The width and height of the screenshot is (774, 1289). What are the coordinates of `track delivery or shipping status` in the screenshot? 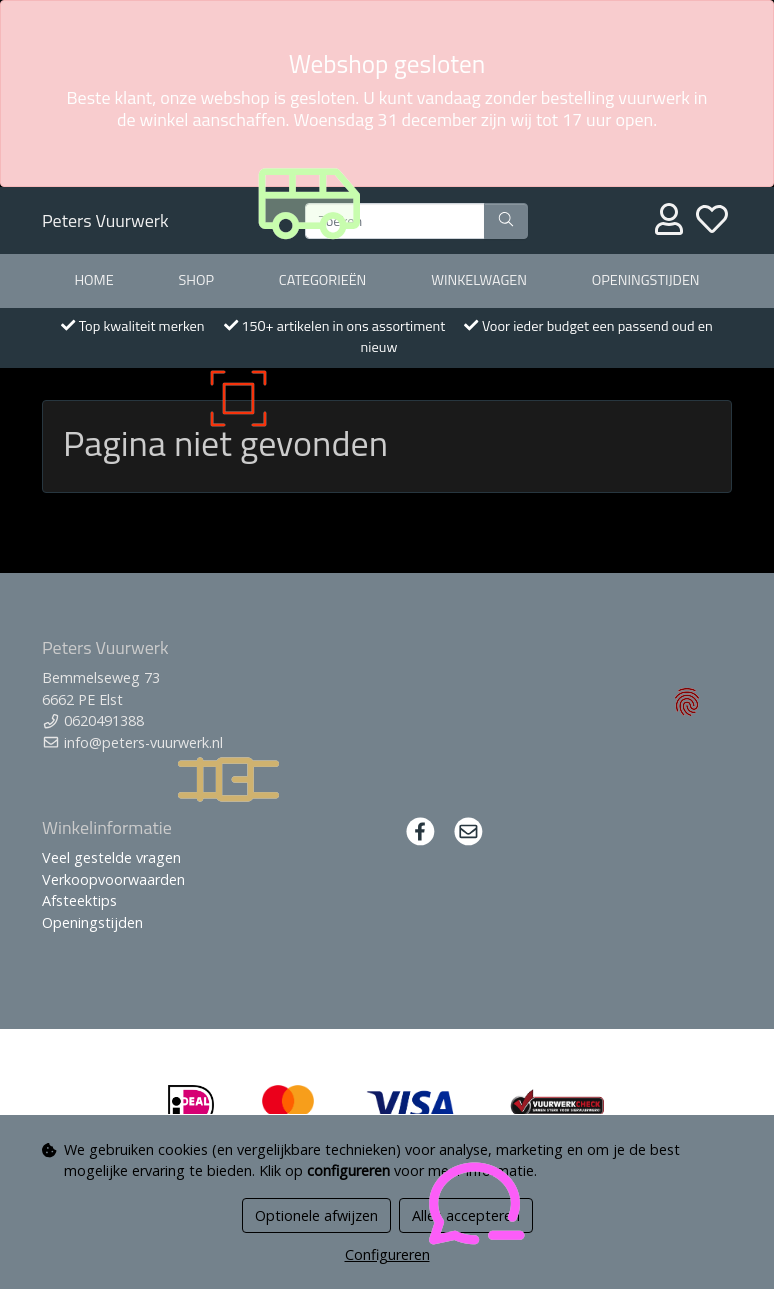 It's located at (306, 202).